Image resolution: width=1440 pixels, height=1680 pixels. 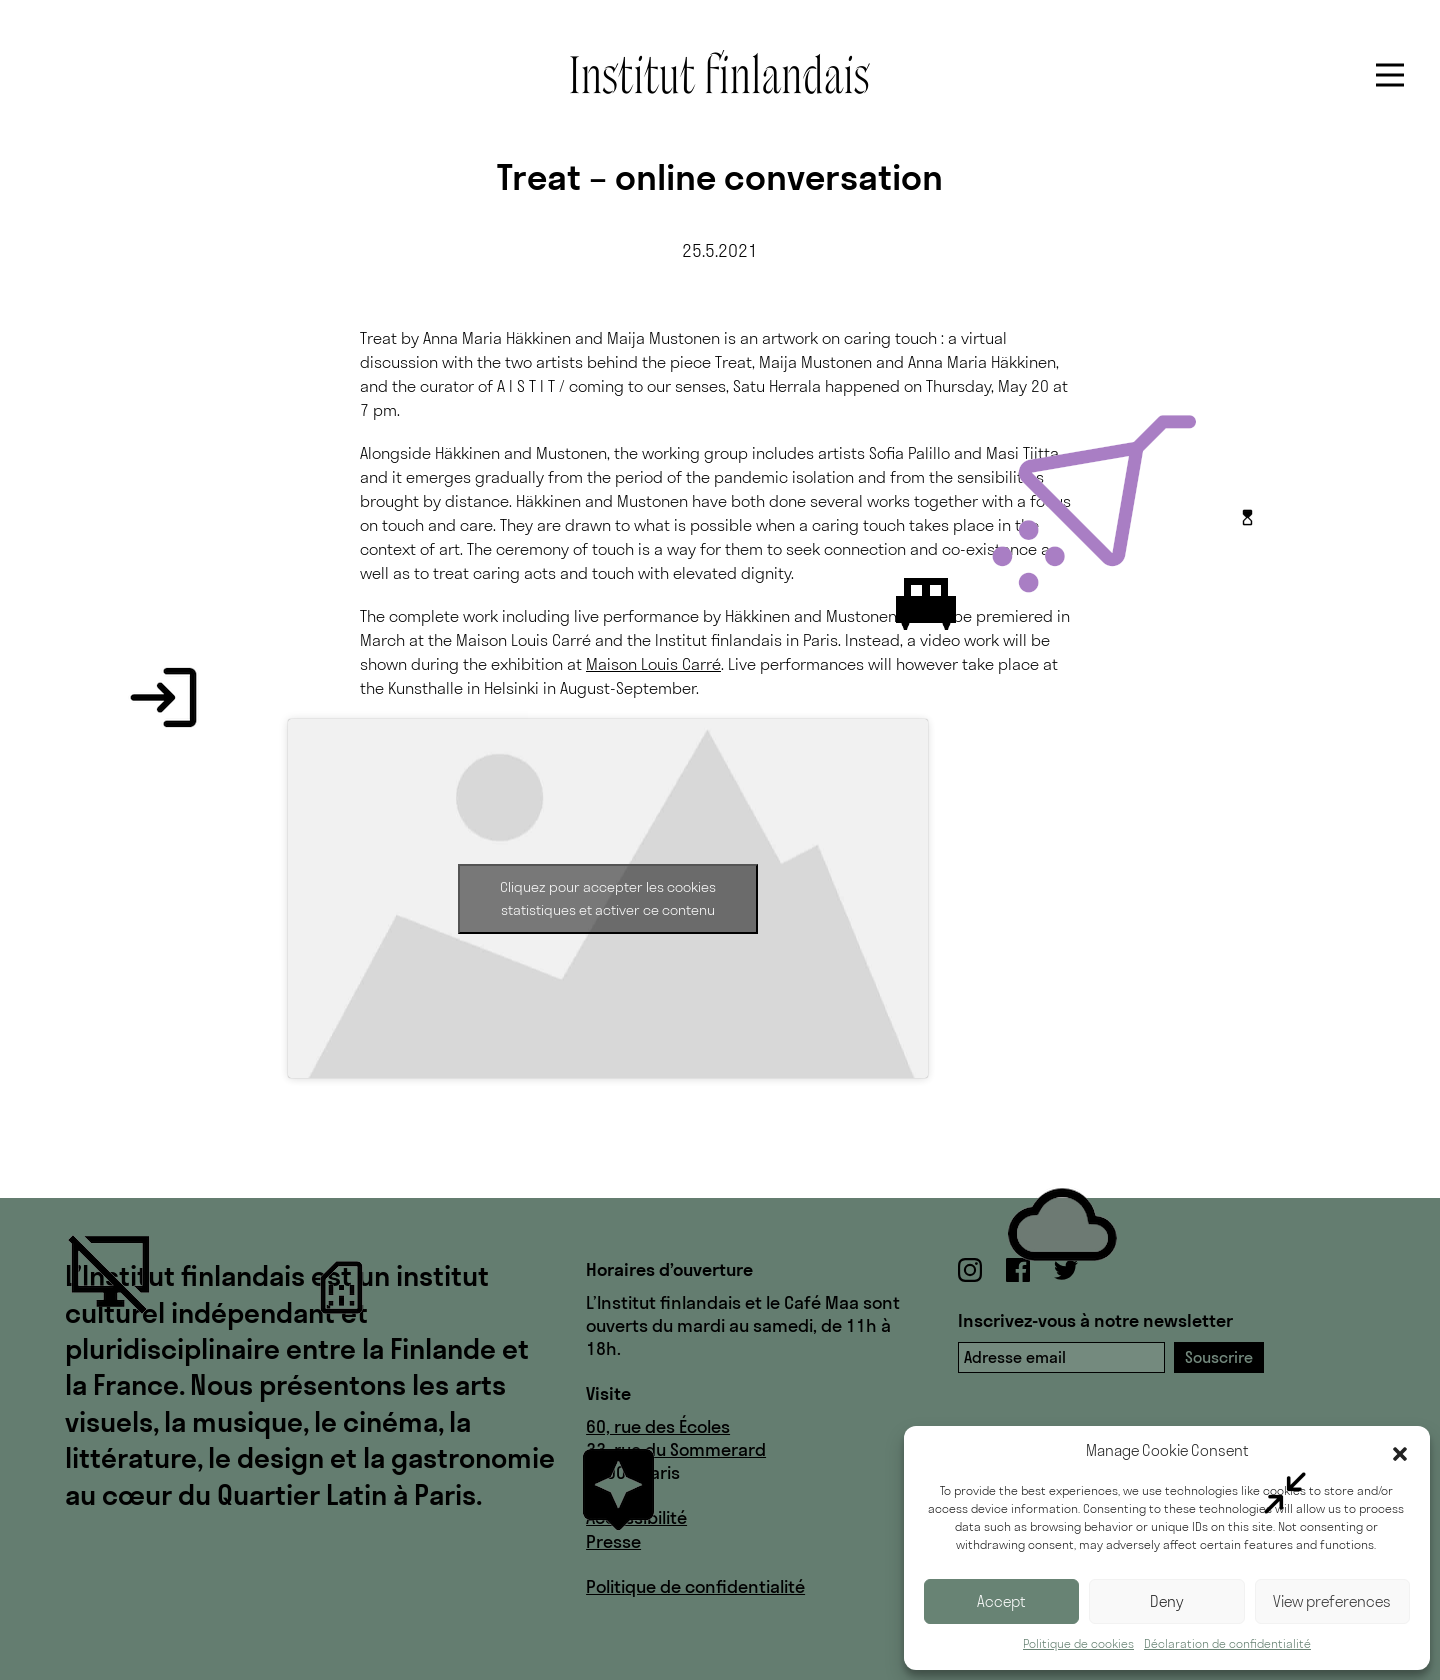 What do you see at coordinates (1247, 517) in the screenshot?
I see `indicates loading or processing in progress` at bounding box center [1247, 517].